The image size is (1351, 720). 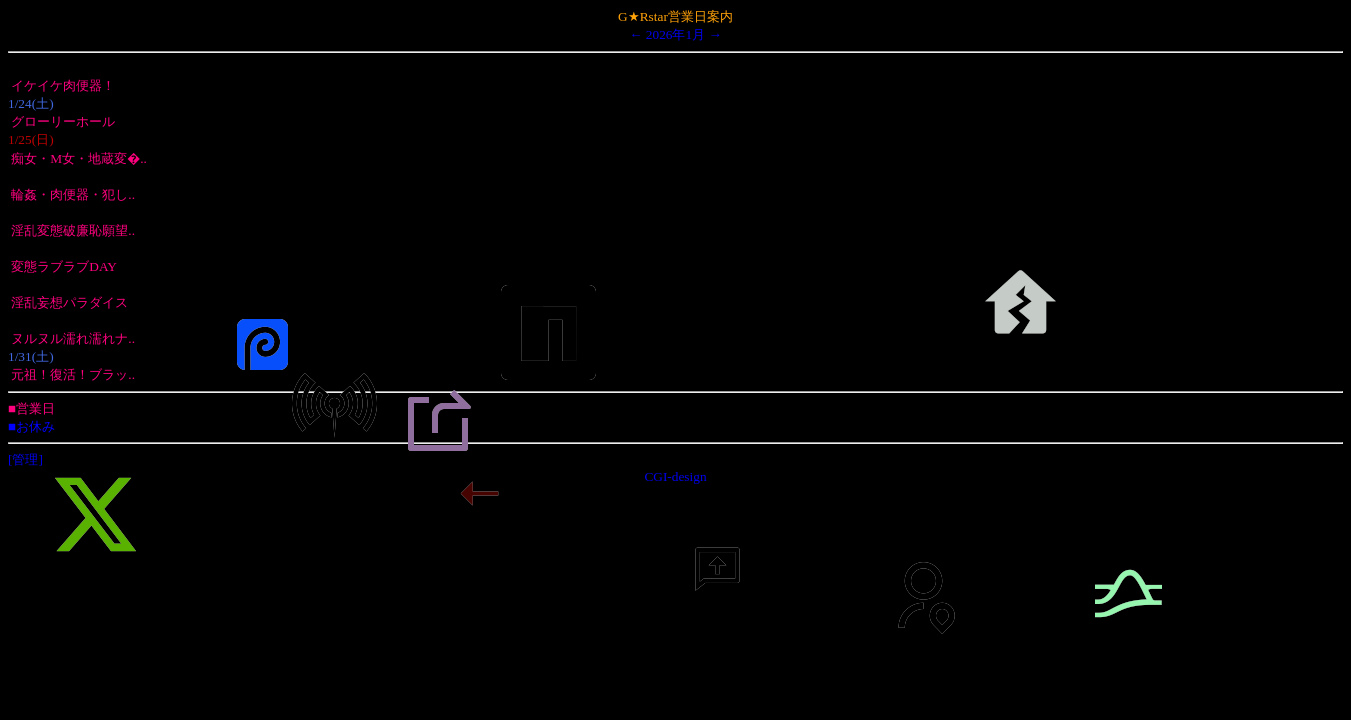 I want to click on npm package manager logo, so click(x=548, y=332).